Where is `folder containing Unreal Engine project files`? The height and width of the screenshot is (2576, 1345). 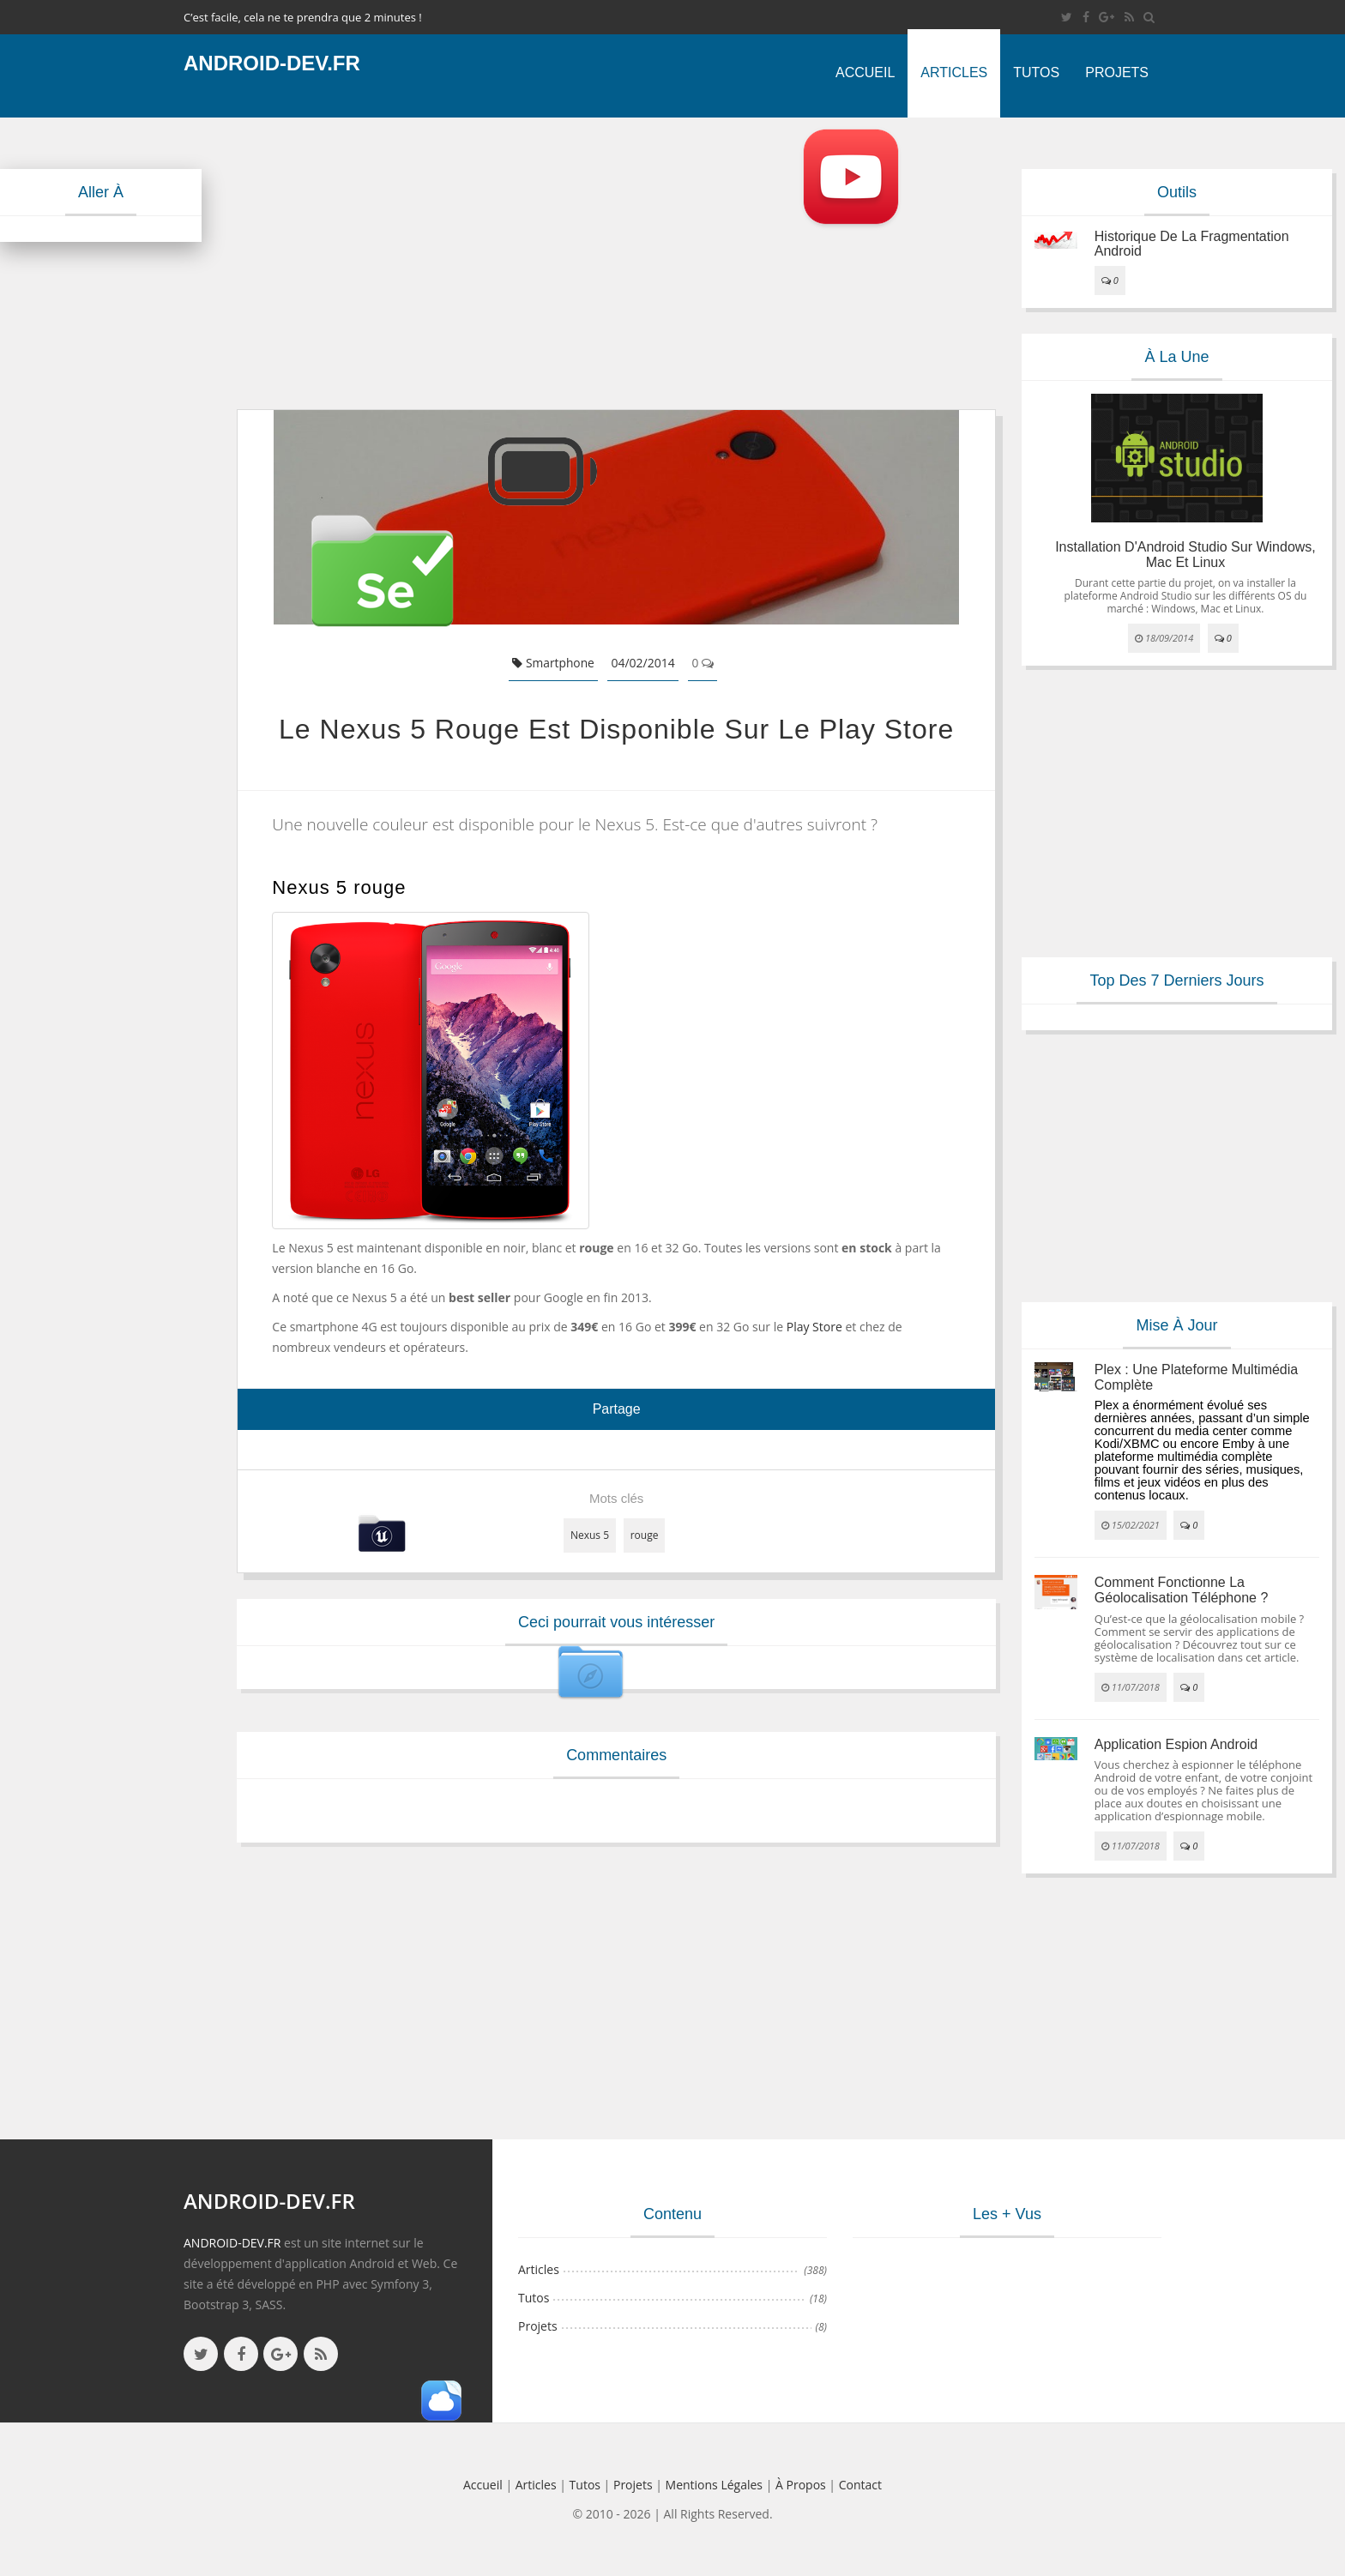
folder containing Unreal Engine project files is located at coordinates (382, 1535).